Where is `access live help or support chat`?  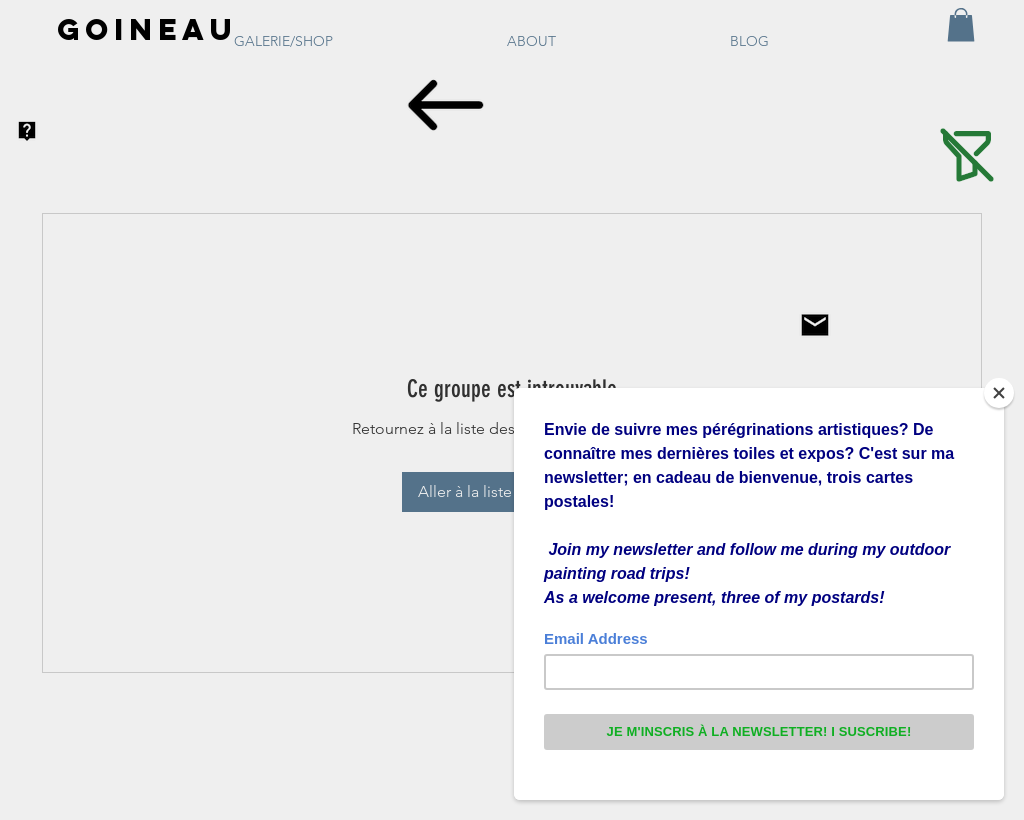
access live help or support chat is located at coordinates (27, 131).